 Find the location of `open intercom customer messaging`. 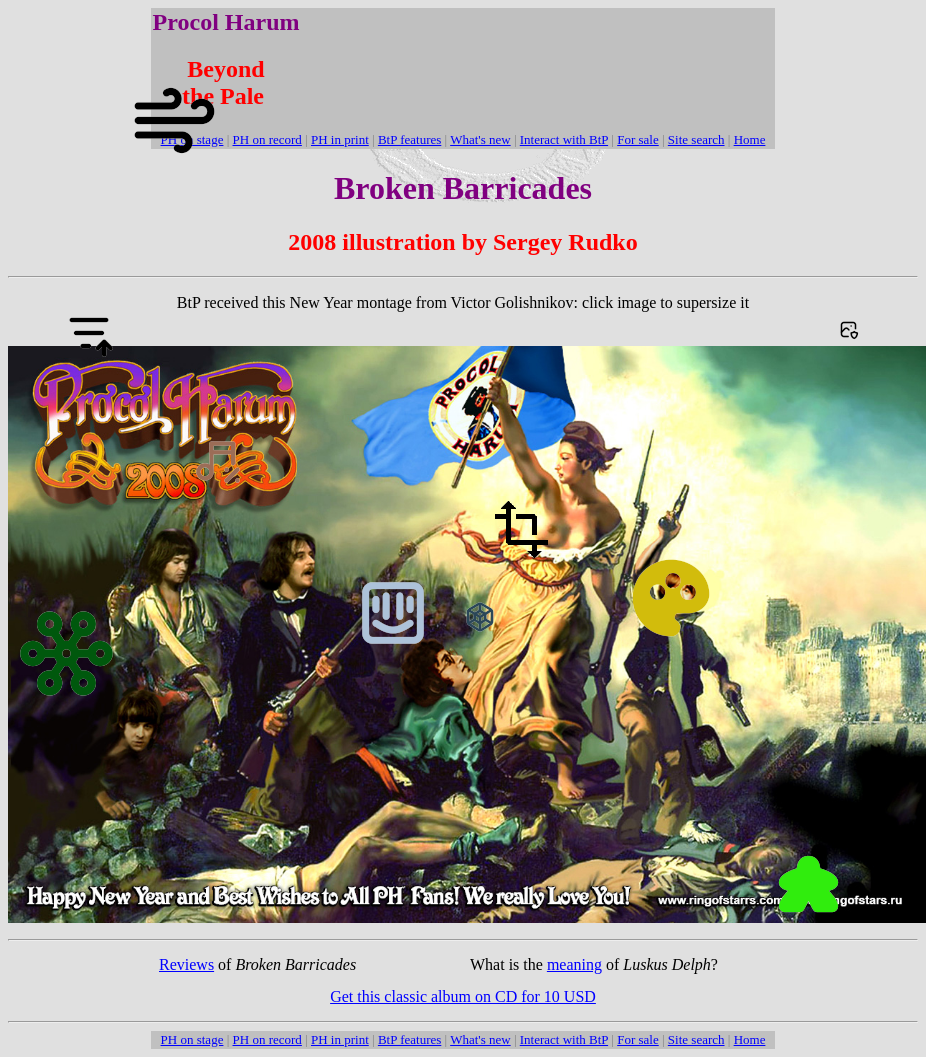

open intercom customer messaging is located at coordinates (393, 613).